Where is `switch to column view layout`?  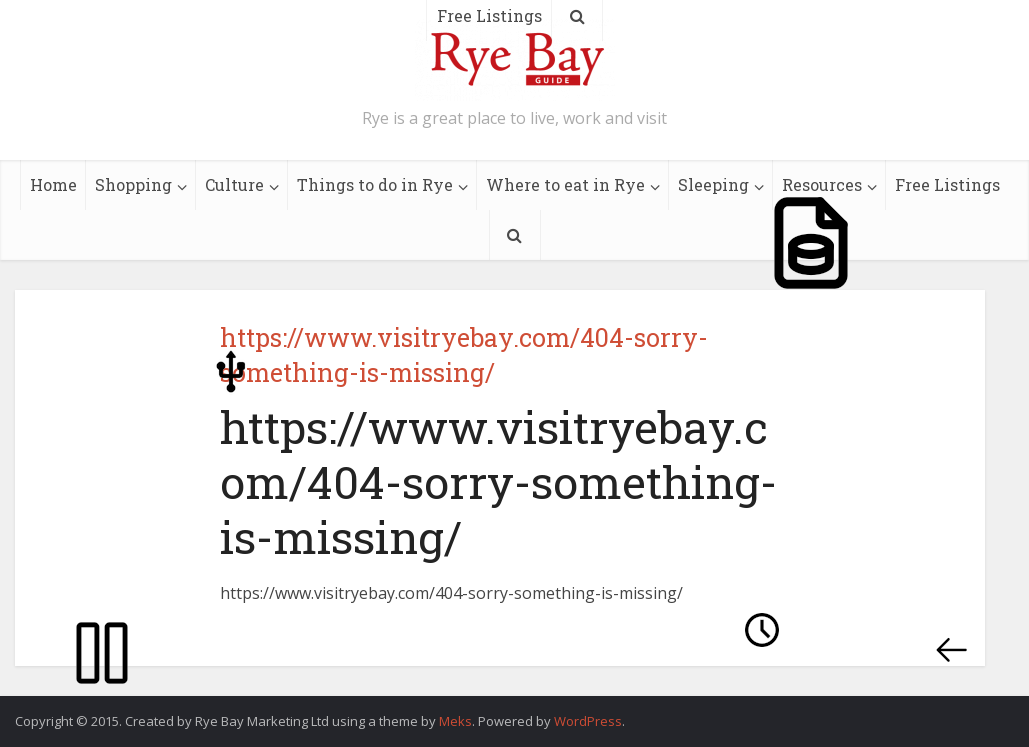 switch to column view layout is located at coordinates (102, 653).